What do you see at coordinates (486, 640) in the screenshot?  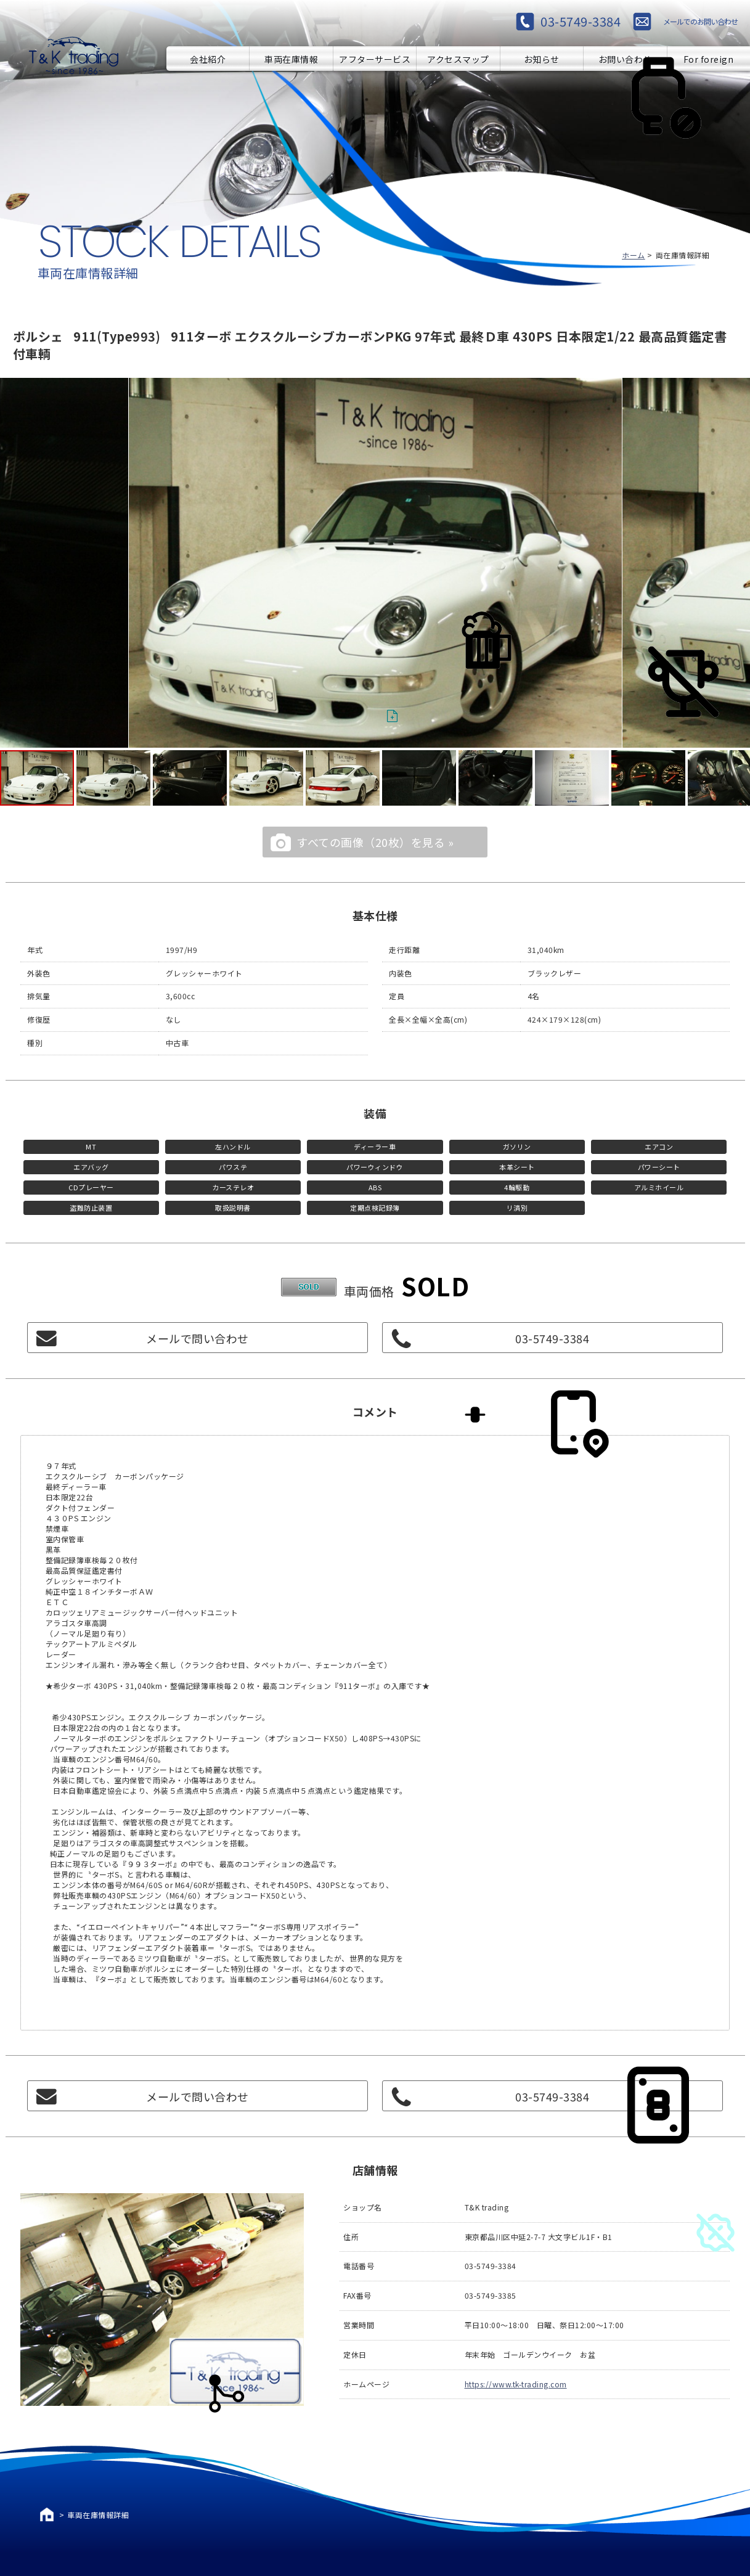 I see `view nearby bars or pubs` at bounding box center [486, 640].